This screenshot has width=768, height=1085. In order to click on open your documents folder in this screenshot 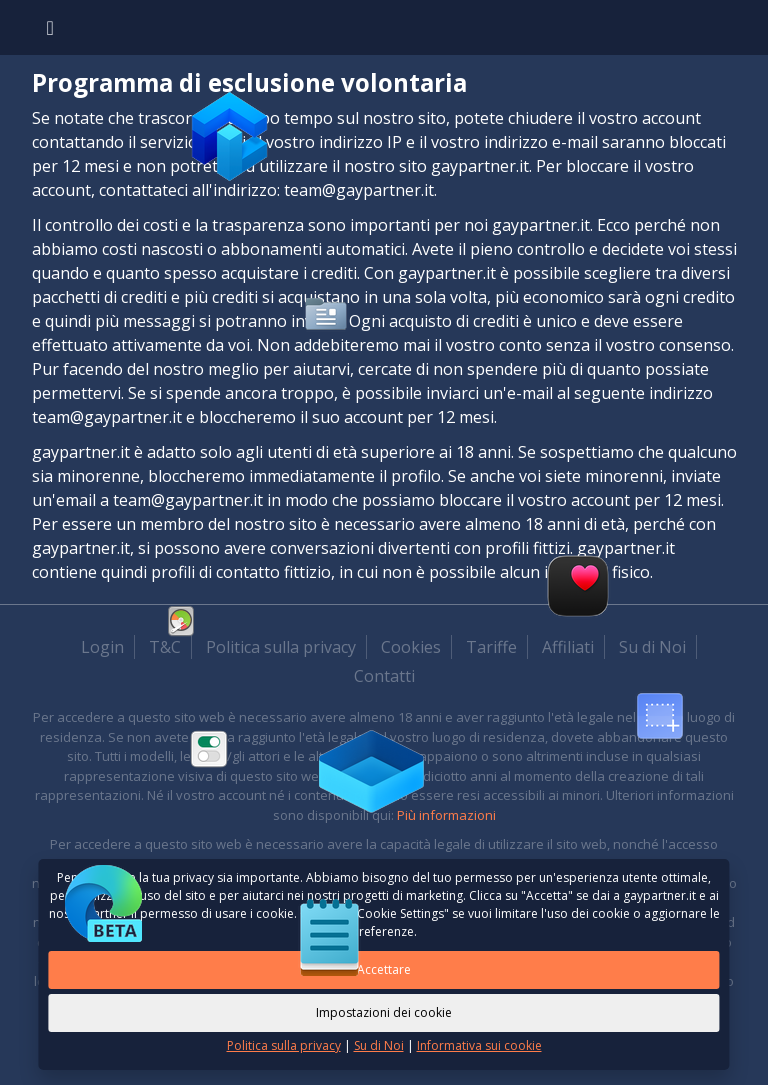, I will do `click(326, 315)`.